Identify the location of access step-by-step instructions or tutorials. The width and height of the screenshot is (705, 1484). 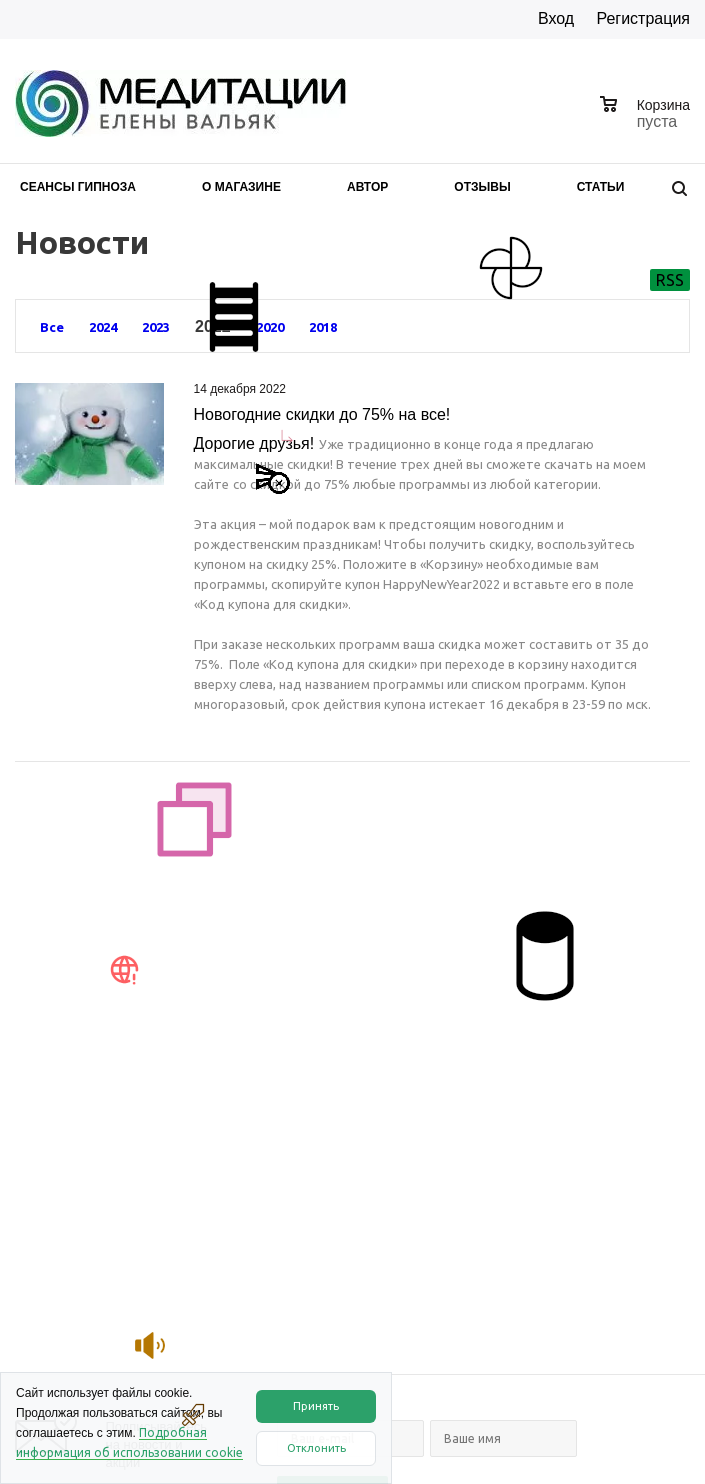
(234, 317).